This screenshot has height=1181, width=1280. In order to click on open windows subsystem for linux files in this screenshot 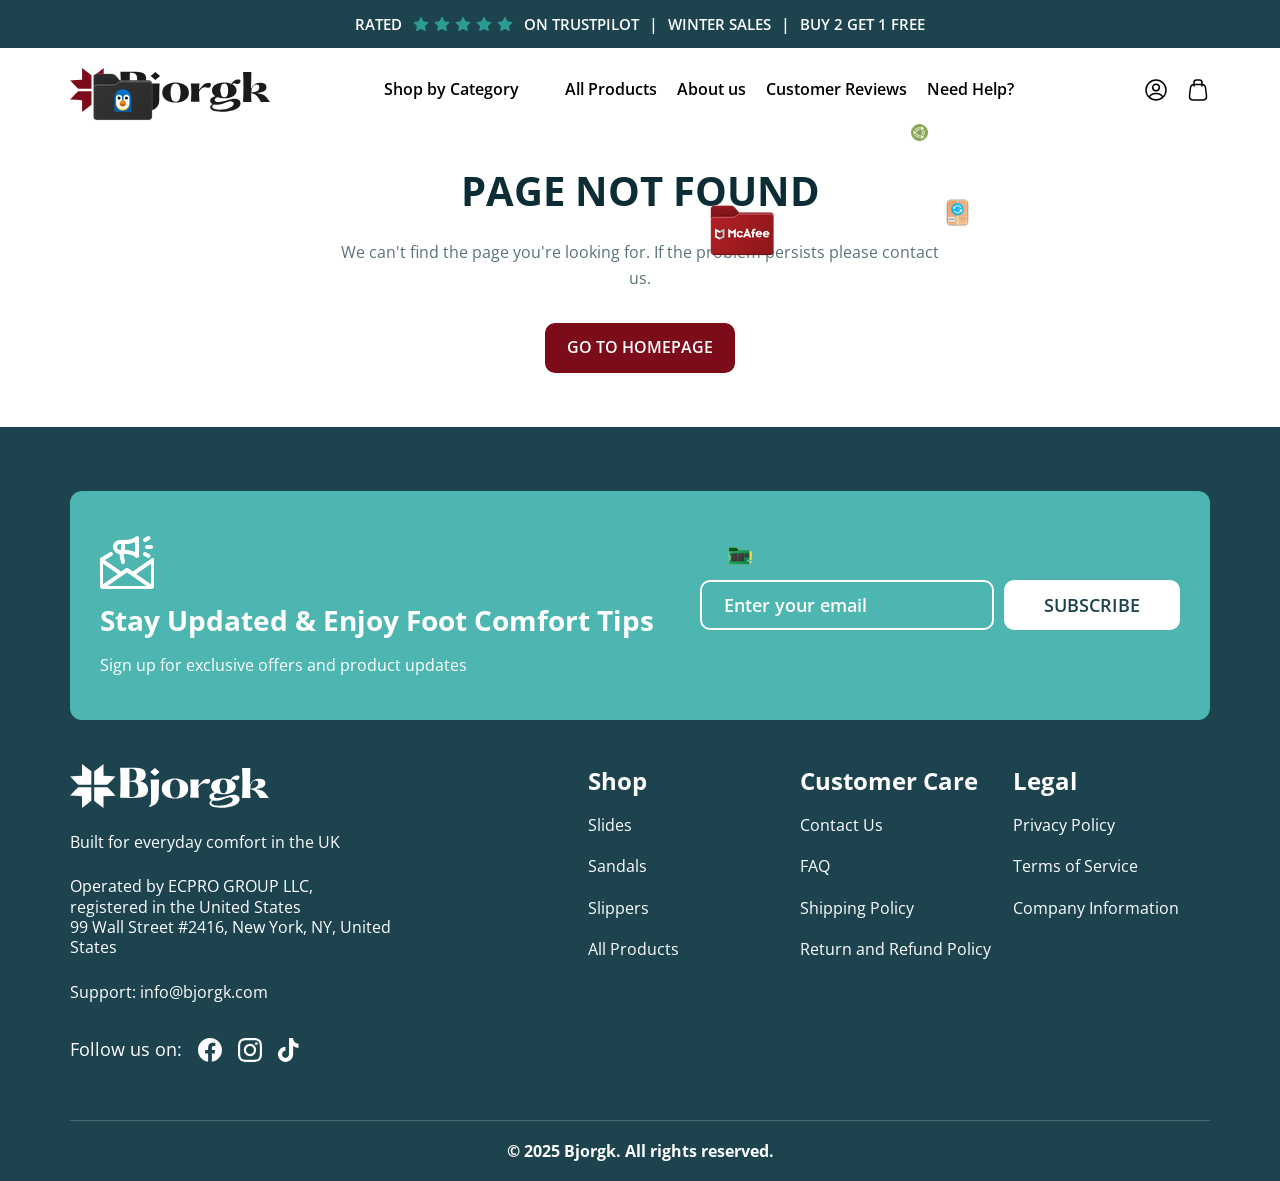, I will do `click(122, 98)`.